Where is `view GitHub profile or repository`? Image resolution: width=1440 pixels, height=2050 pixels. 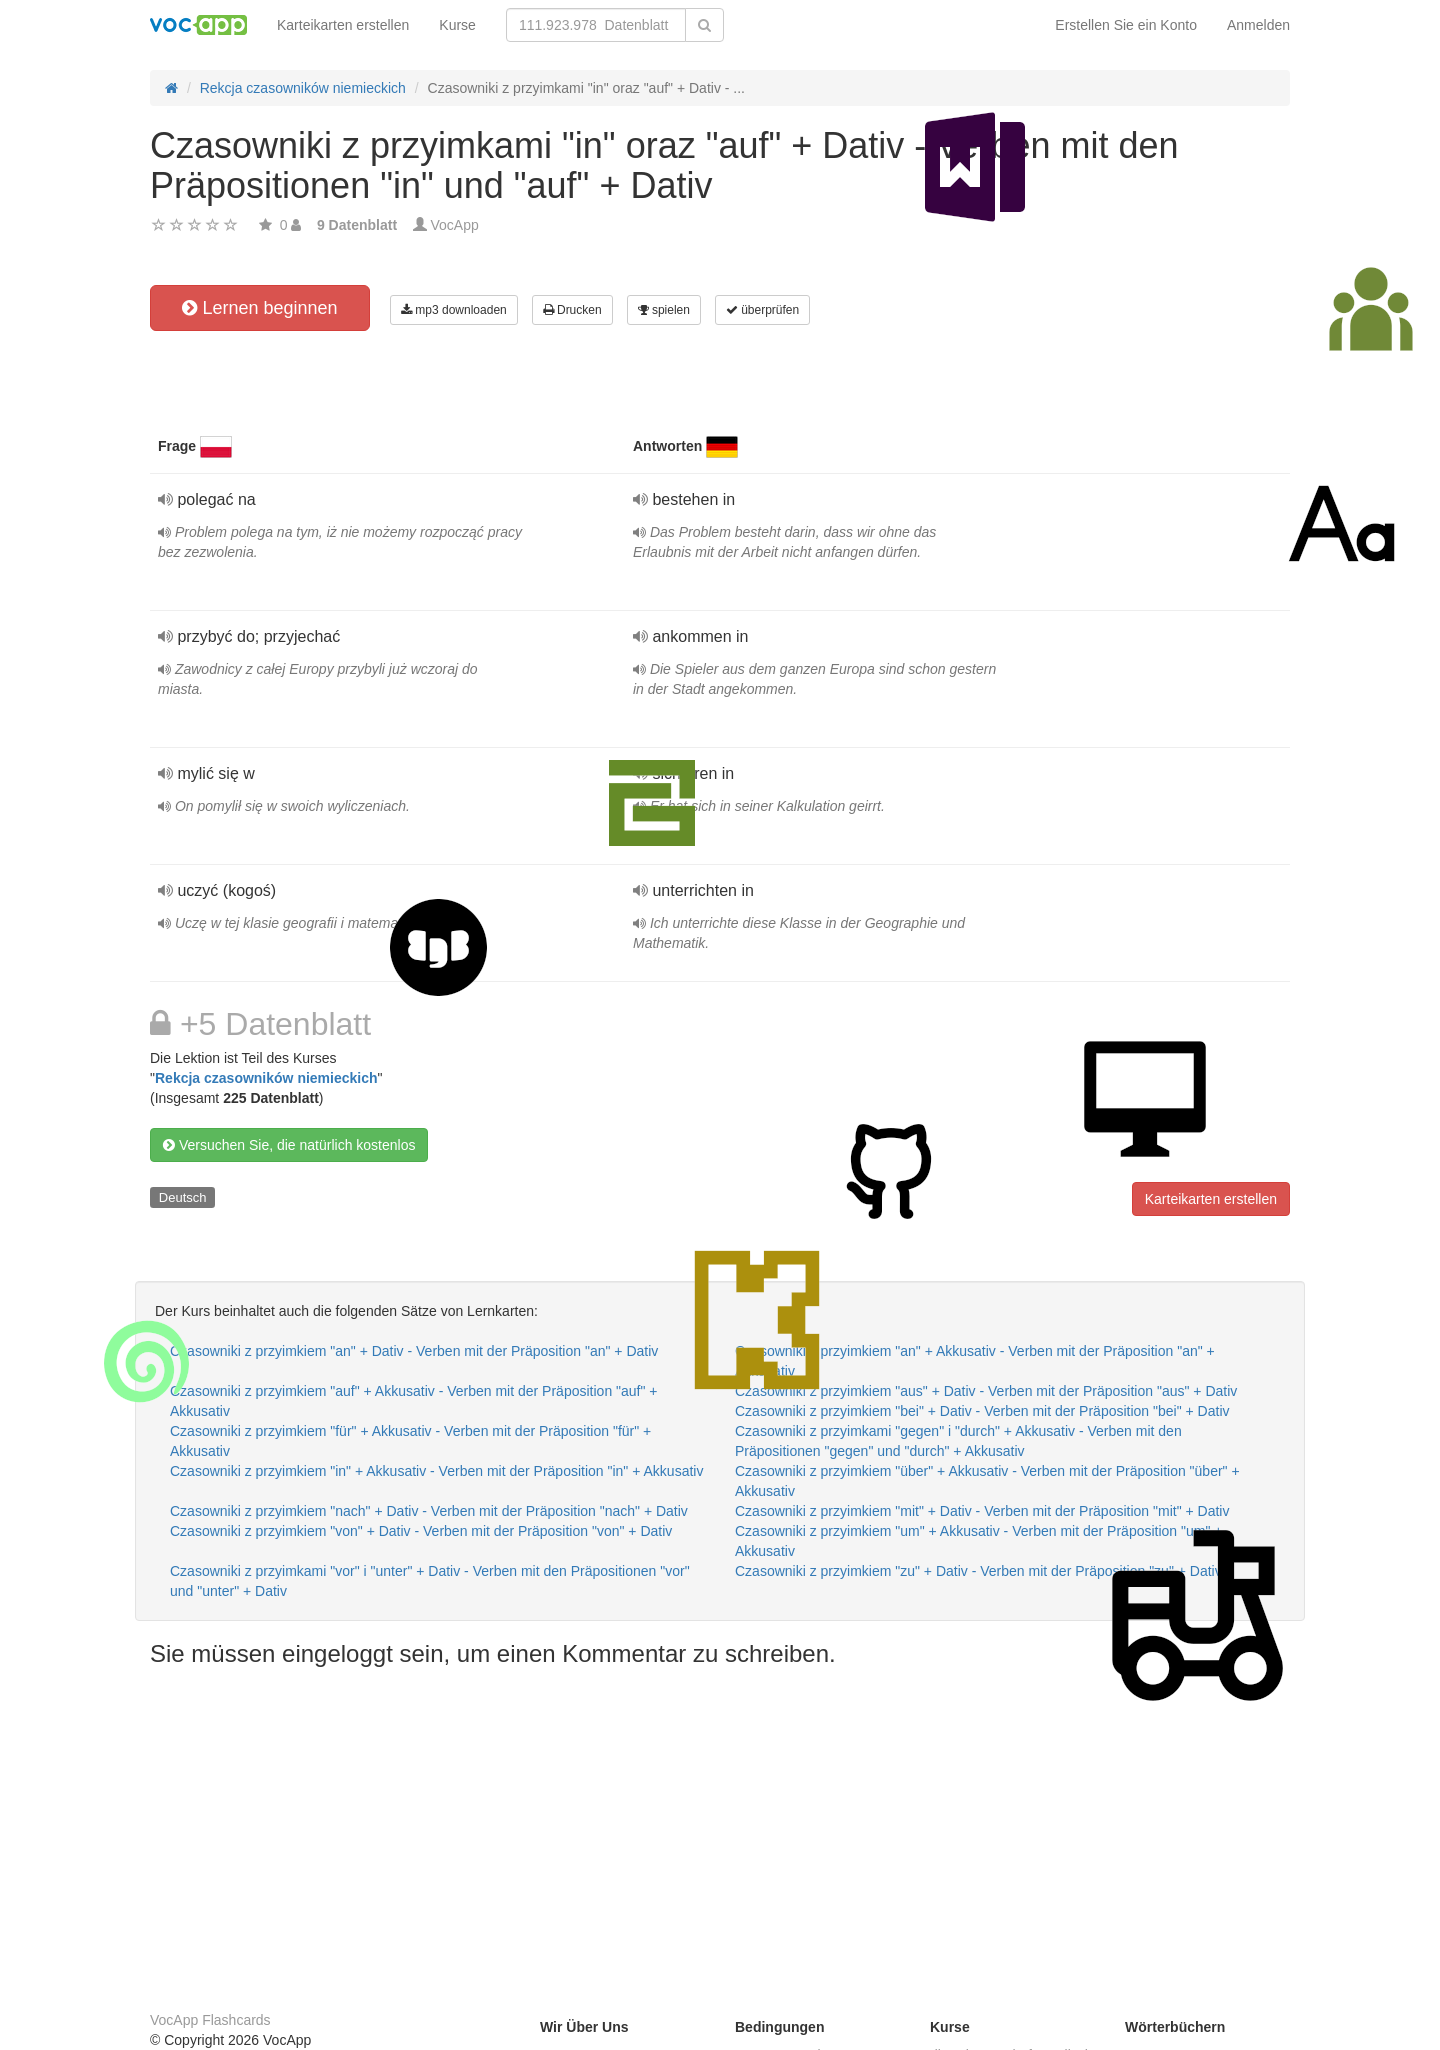 view GitHub profile or repository is located at coordinates (891, 1170).